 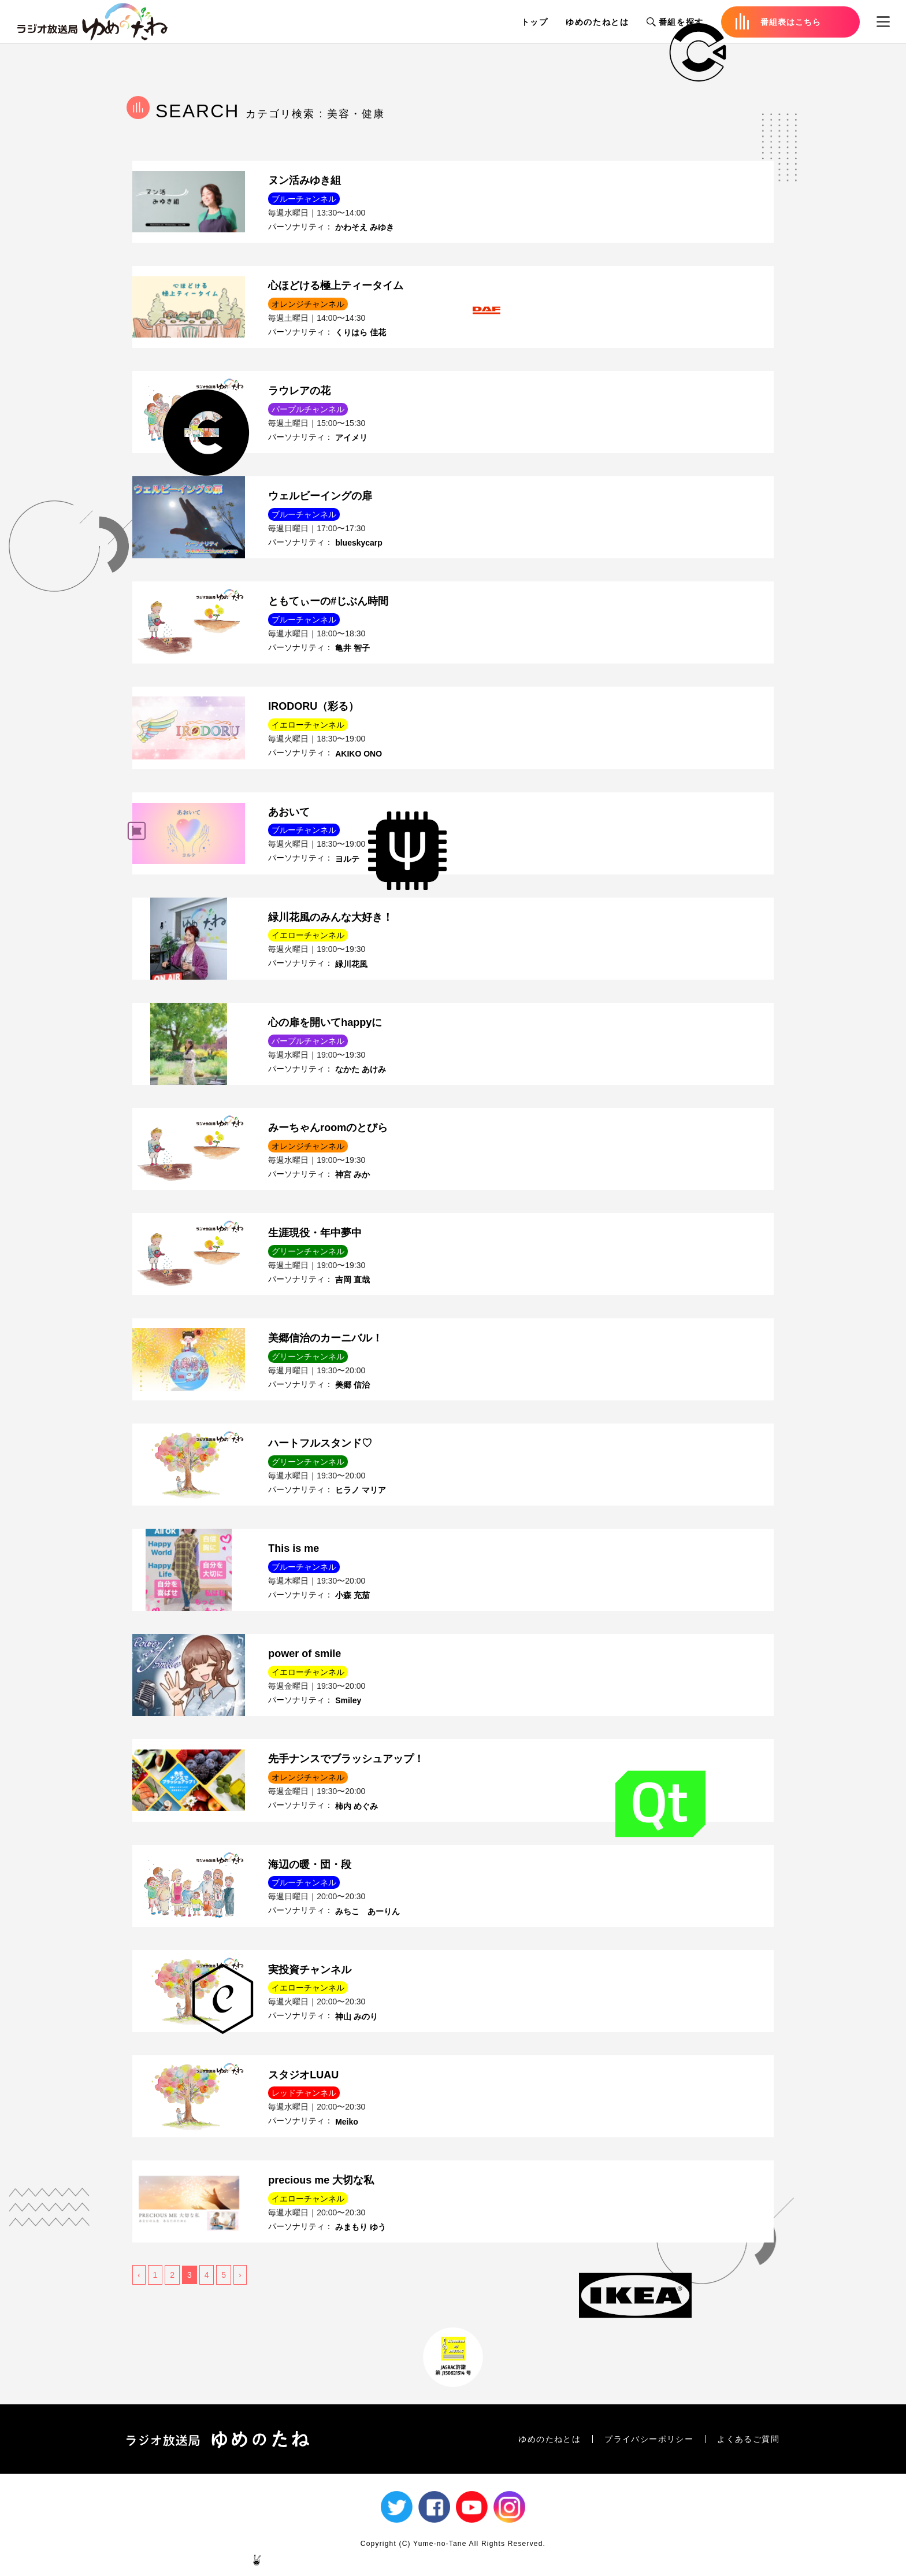 I want to click on IKEA brand logo, so click(x=635, y=2295).